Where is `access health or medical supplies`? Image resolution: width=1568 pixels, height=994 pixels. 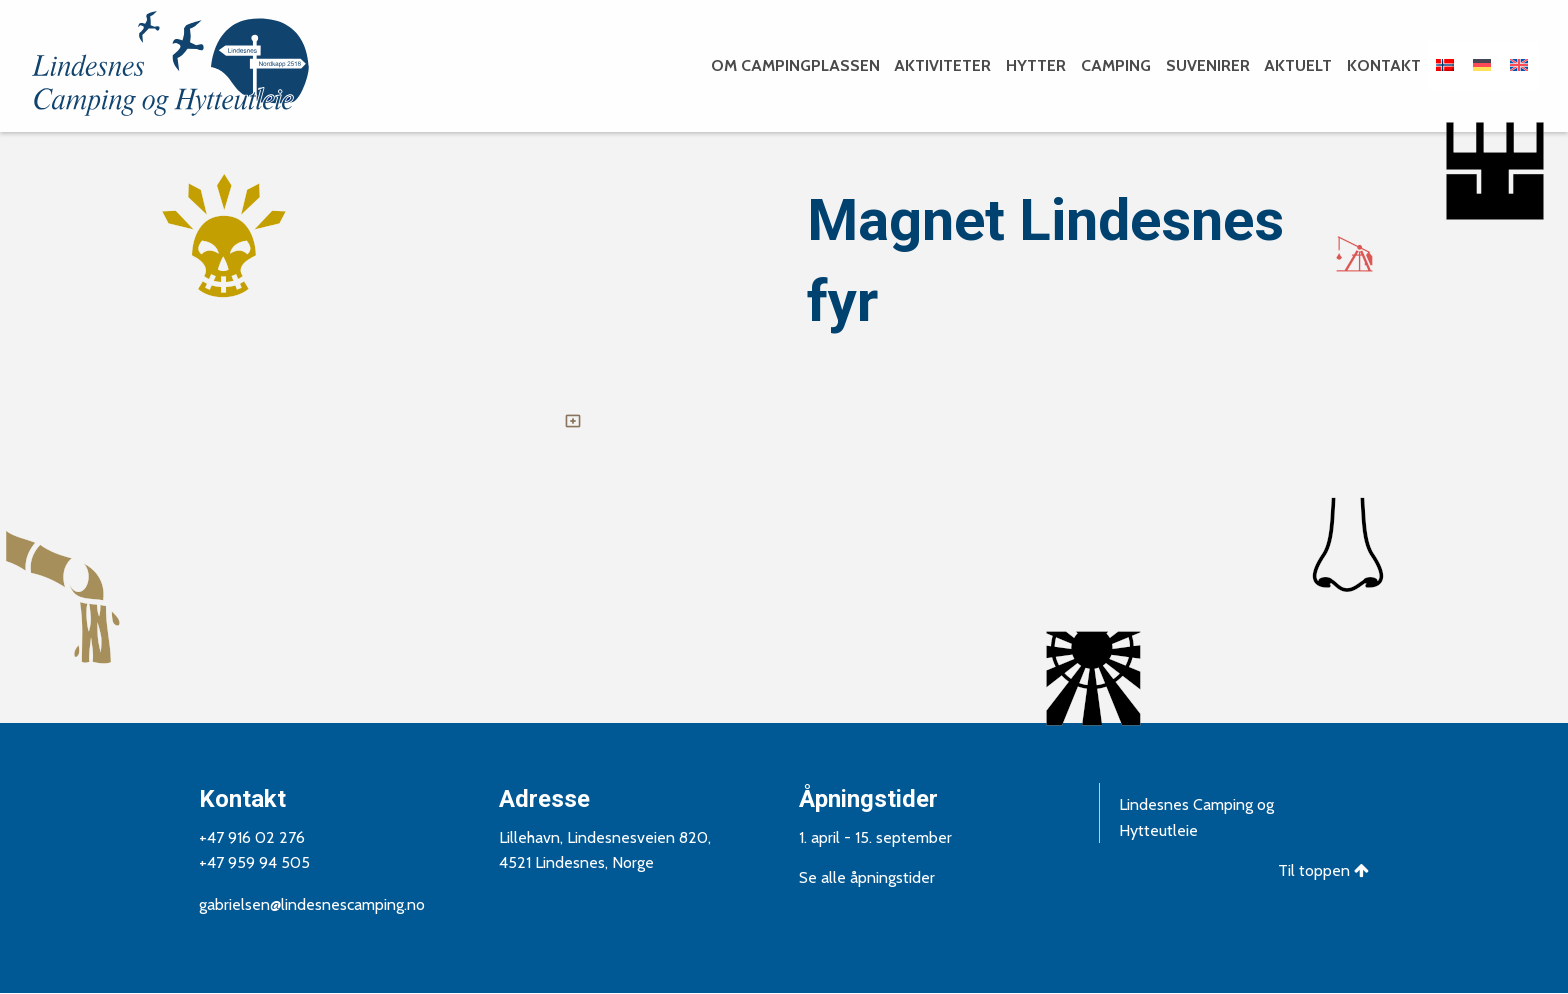 access health or medical supplies is located at coordinates (573, 421).